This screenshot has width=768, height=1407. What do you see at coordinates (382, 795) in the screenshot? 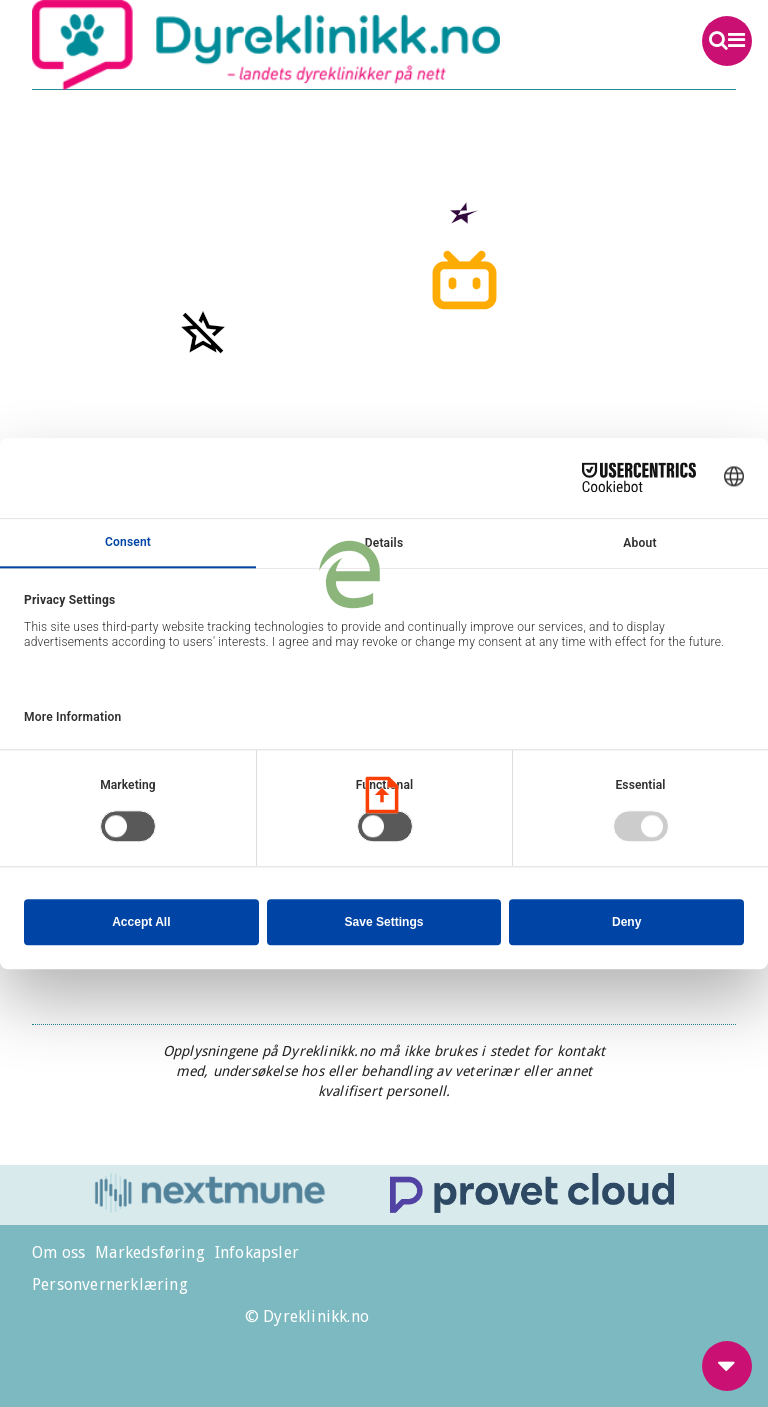
I see `upload a file or document` at bounding box center [382, 795].